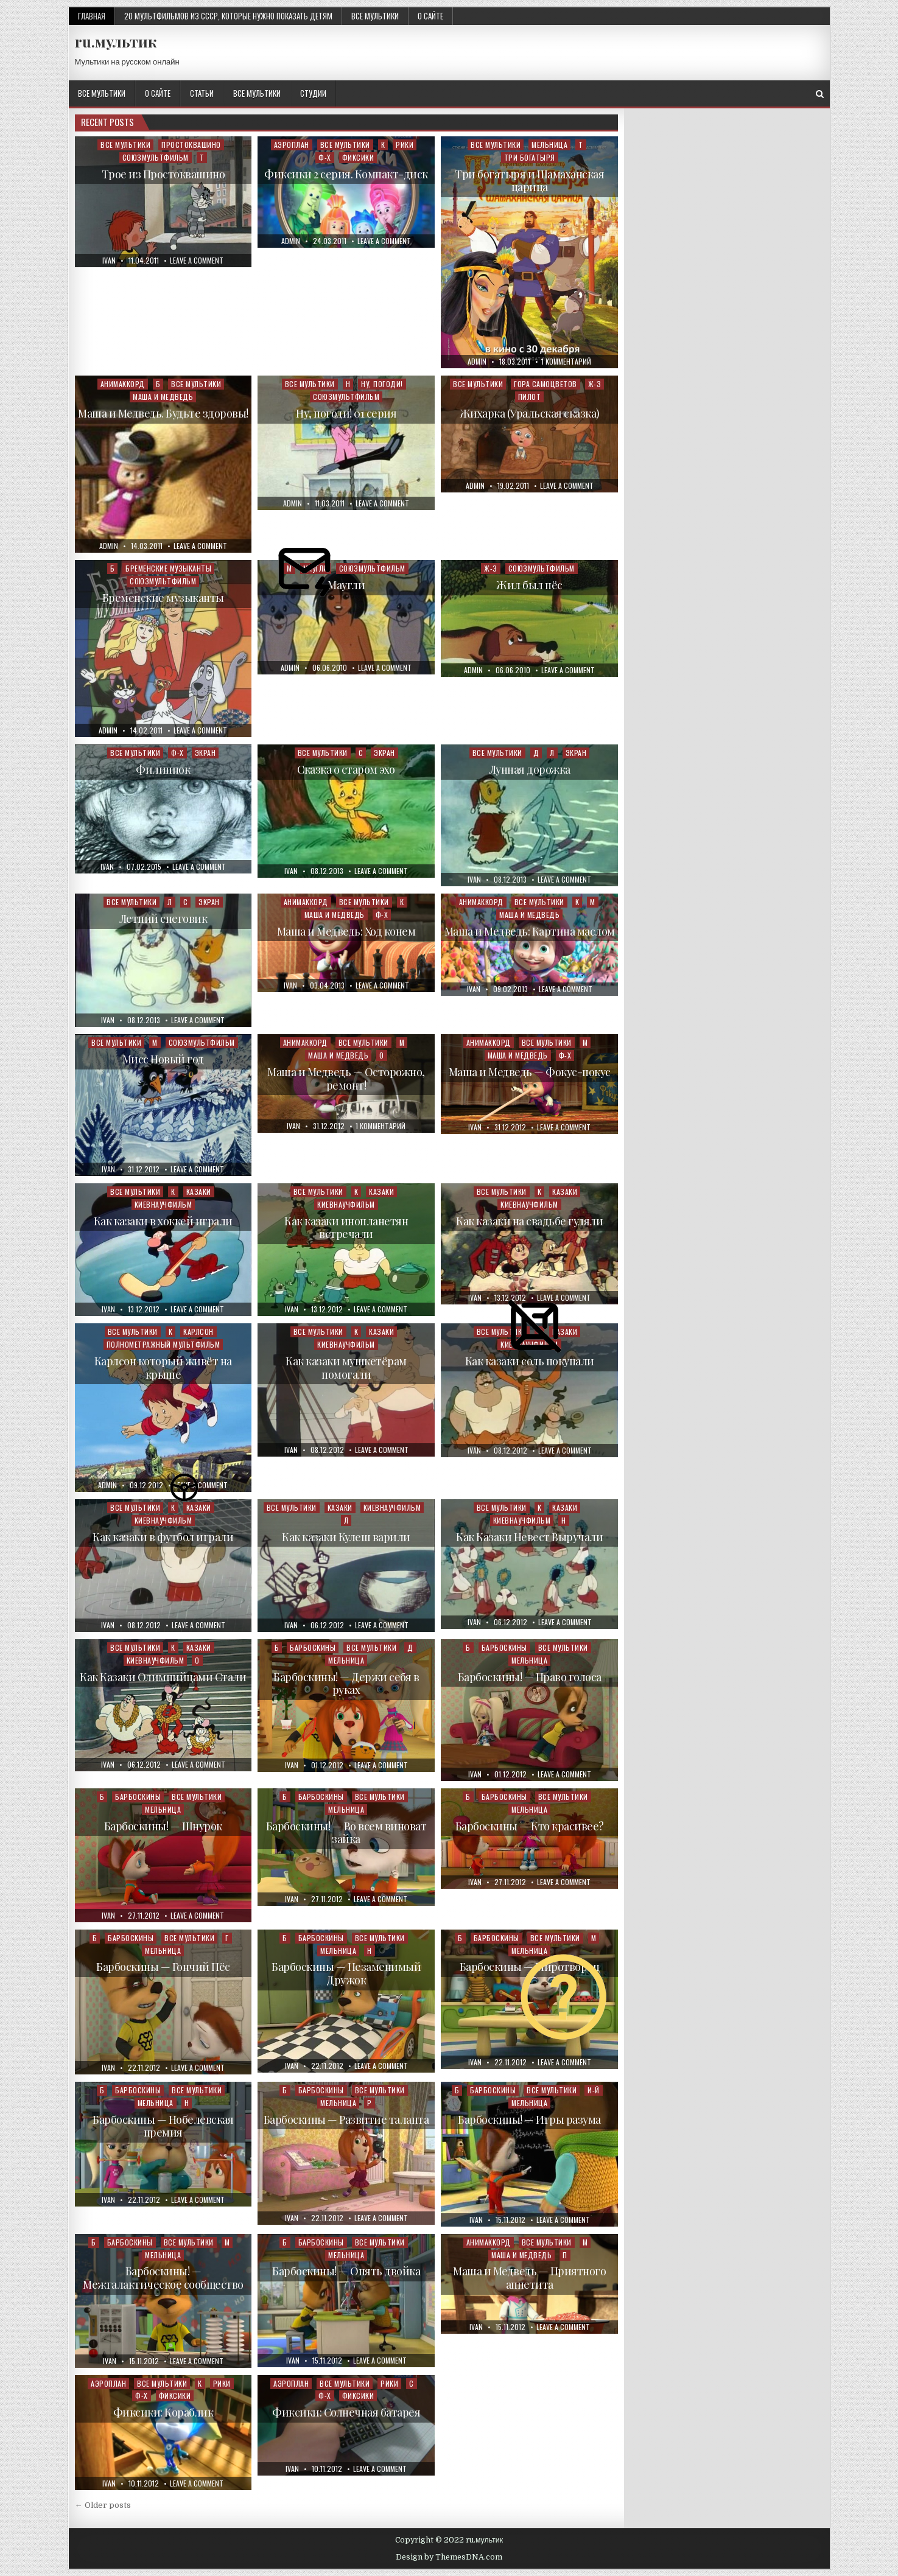  I want to click on send message with high priority, so click(304, 569).